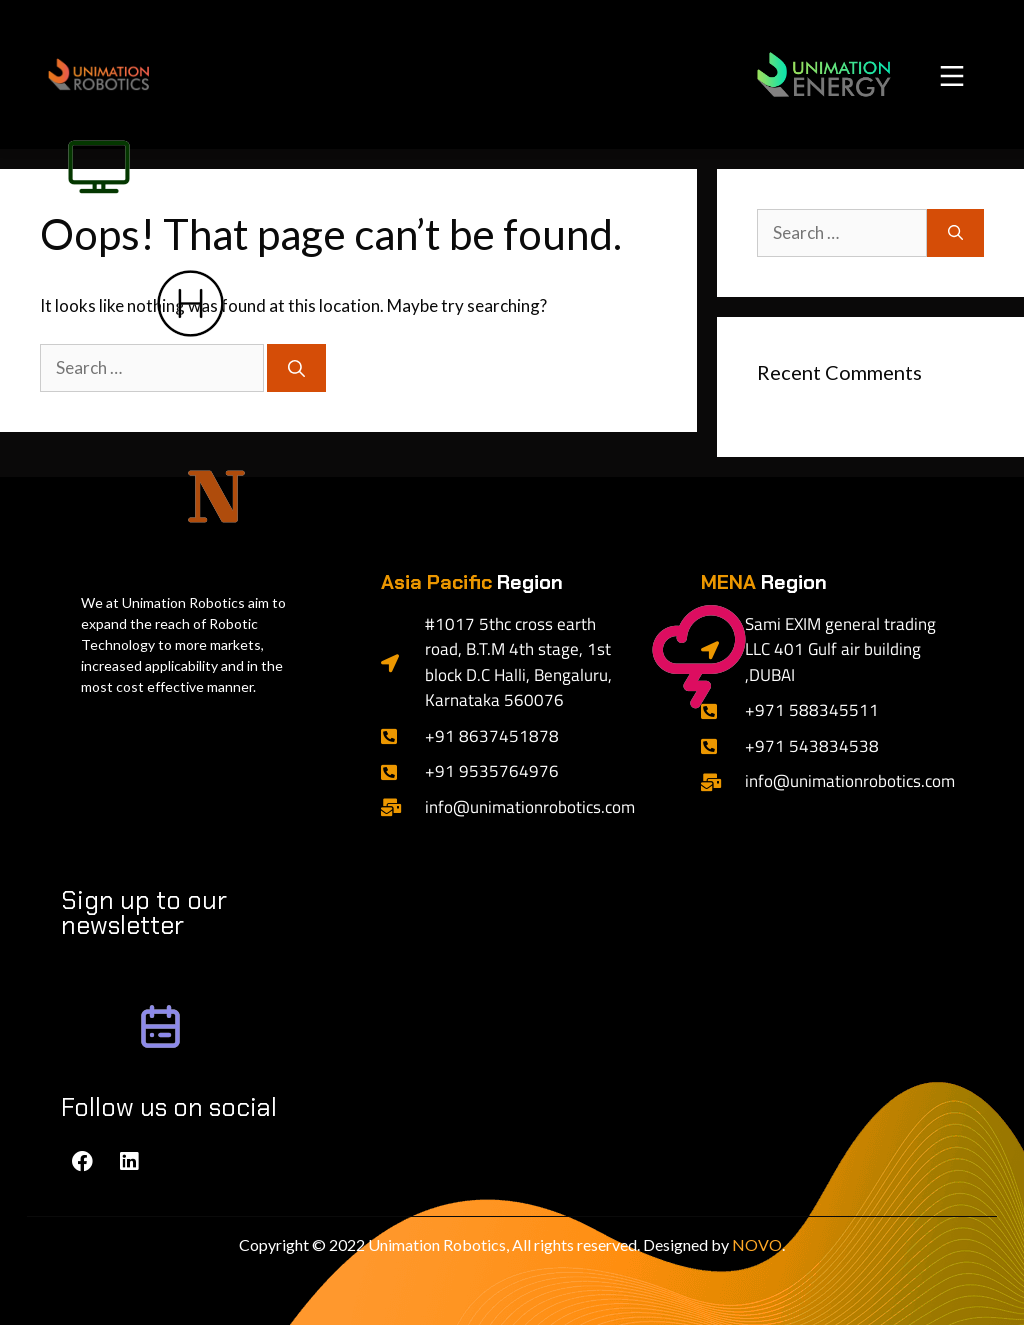  What do you see at coordinates (160, 1026) in the screenshot?
I see `open calendar or date picker` at bounding box center [160, 1026].